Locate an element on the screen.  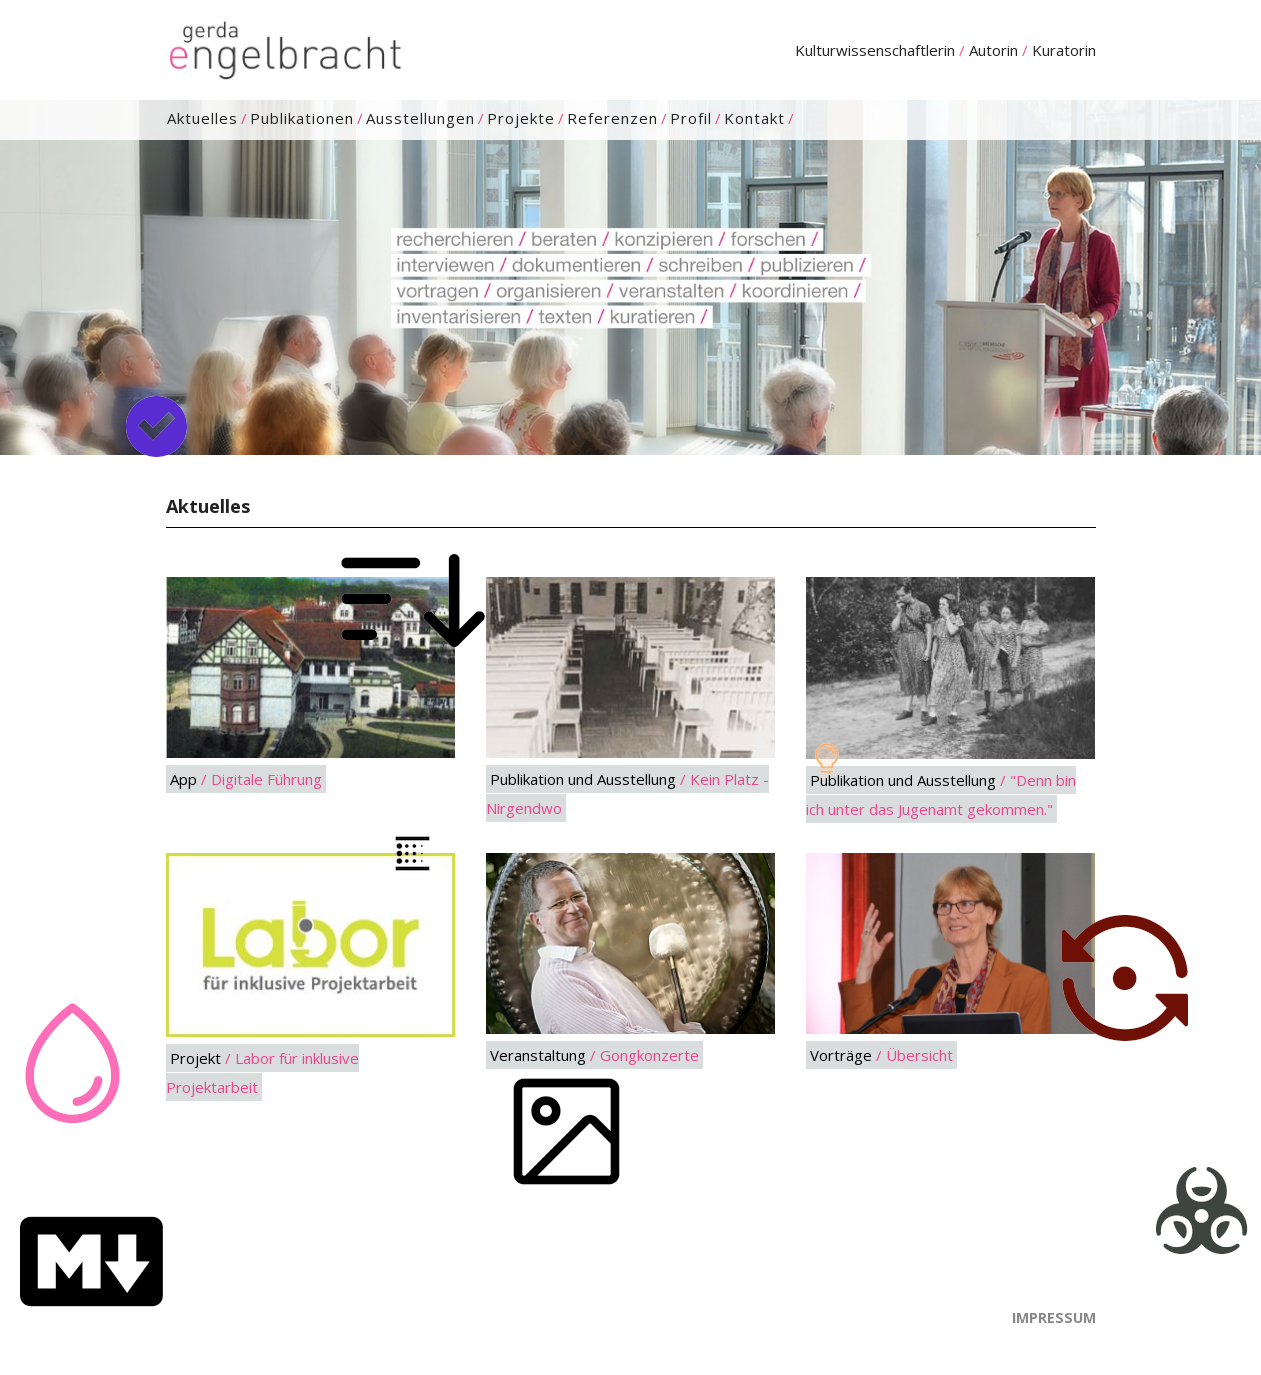
sort items in descending order is located at coordinates (413, 597).